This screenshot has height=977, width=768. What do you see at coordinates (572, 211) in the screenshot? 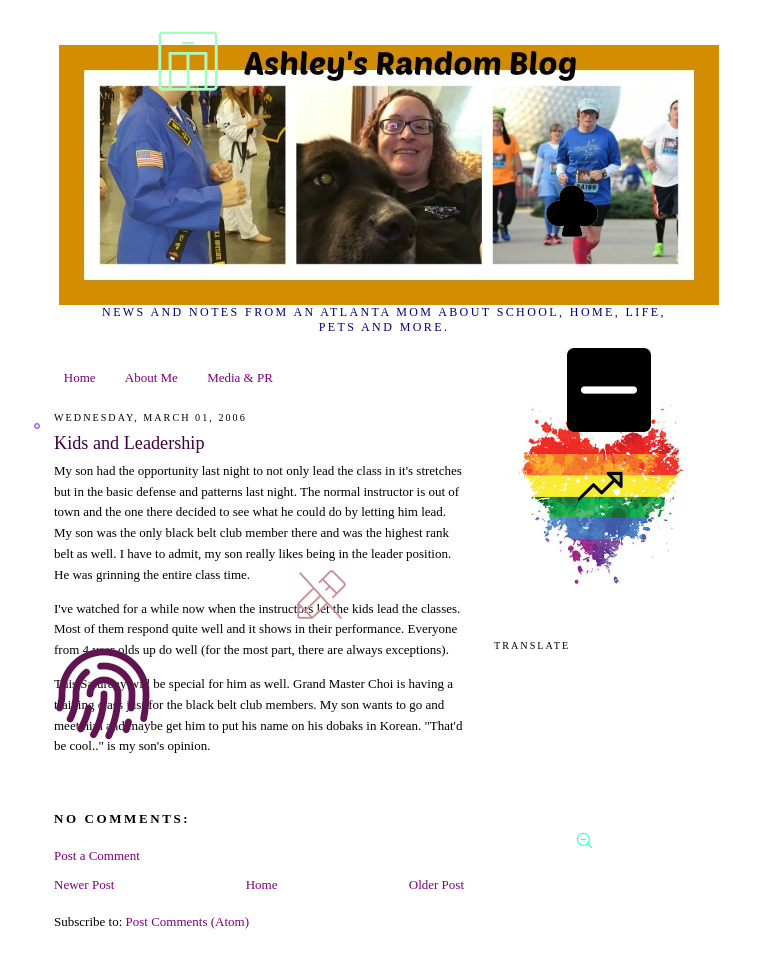
I see `select clubs suit in a card game` at bounding box center [572, 211].